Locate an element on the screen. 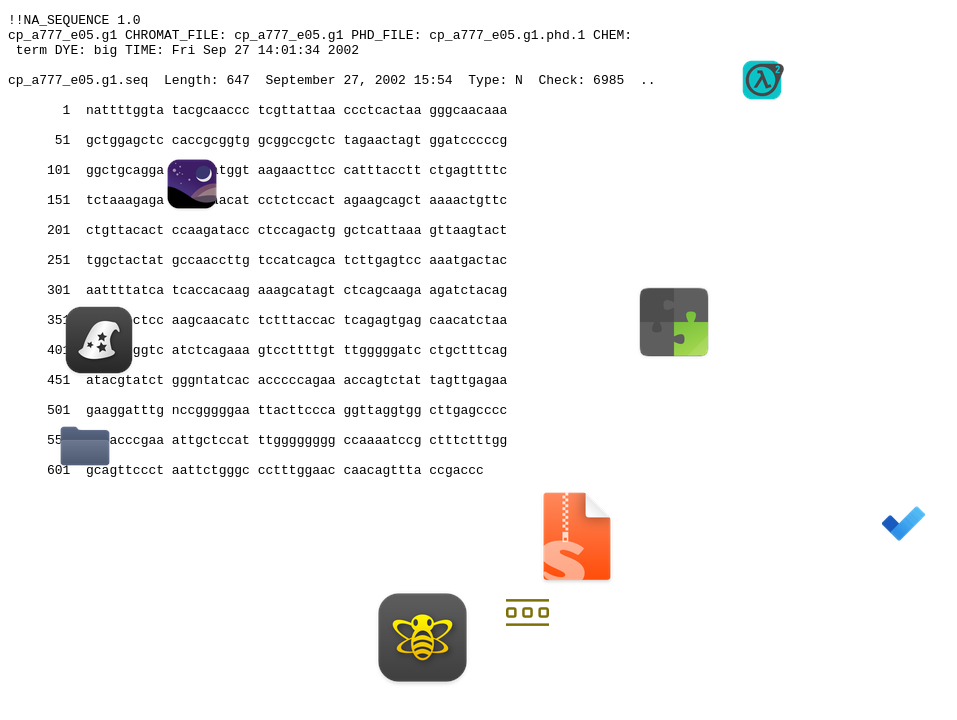  launch Half-Life 2: Lost Coast is located at coordinates (762, 80).